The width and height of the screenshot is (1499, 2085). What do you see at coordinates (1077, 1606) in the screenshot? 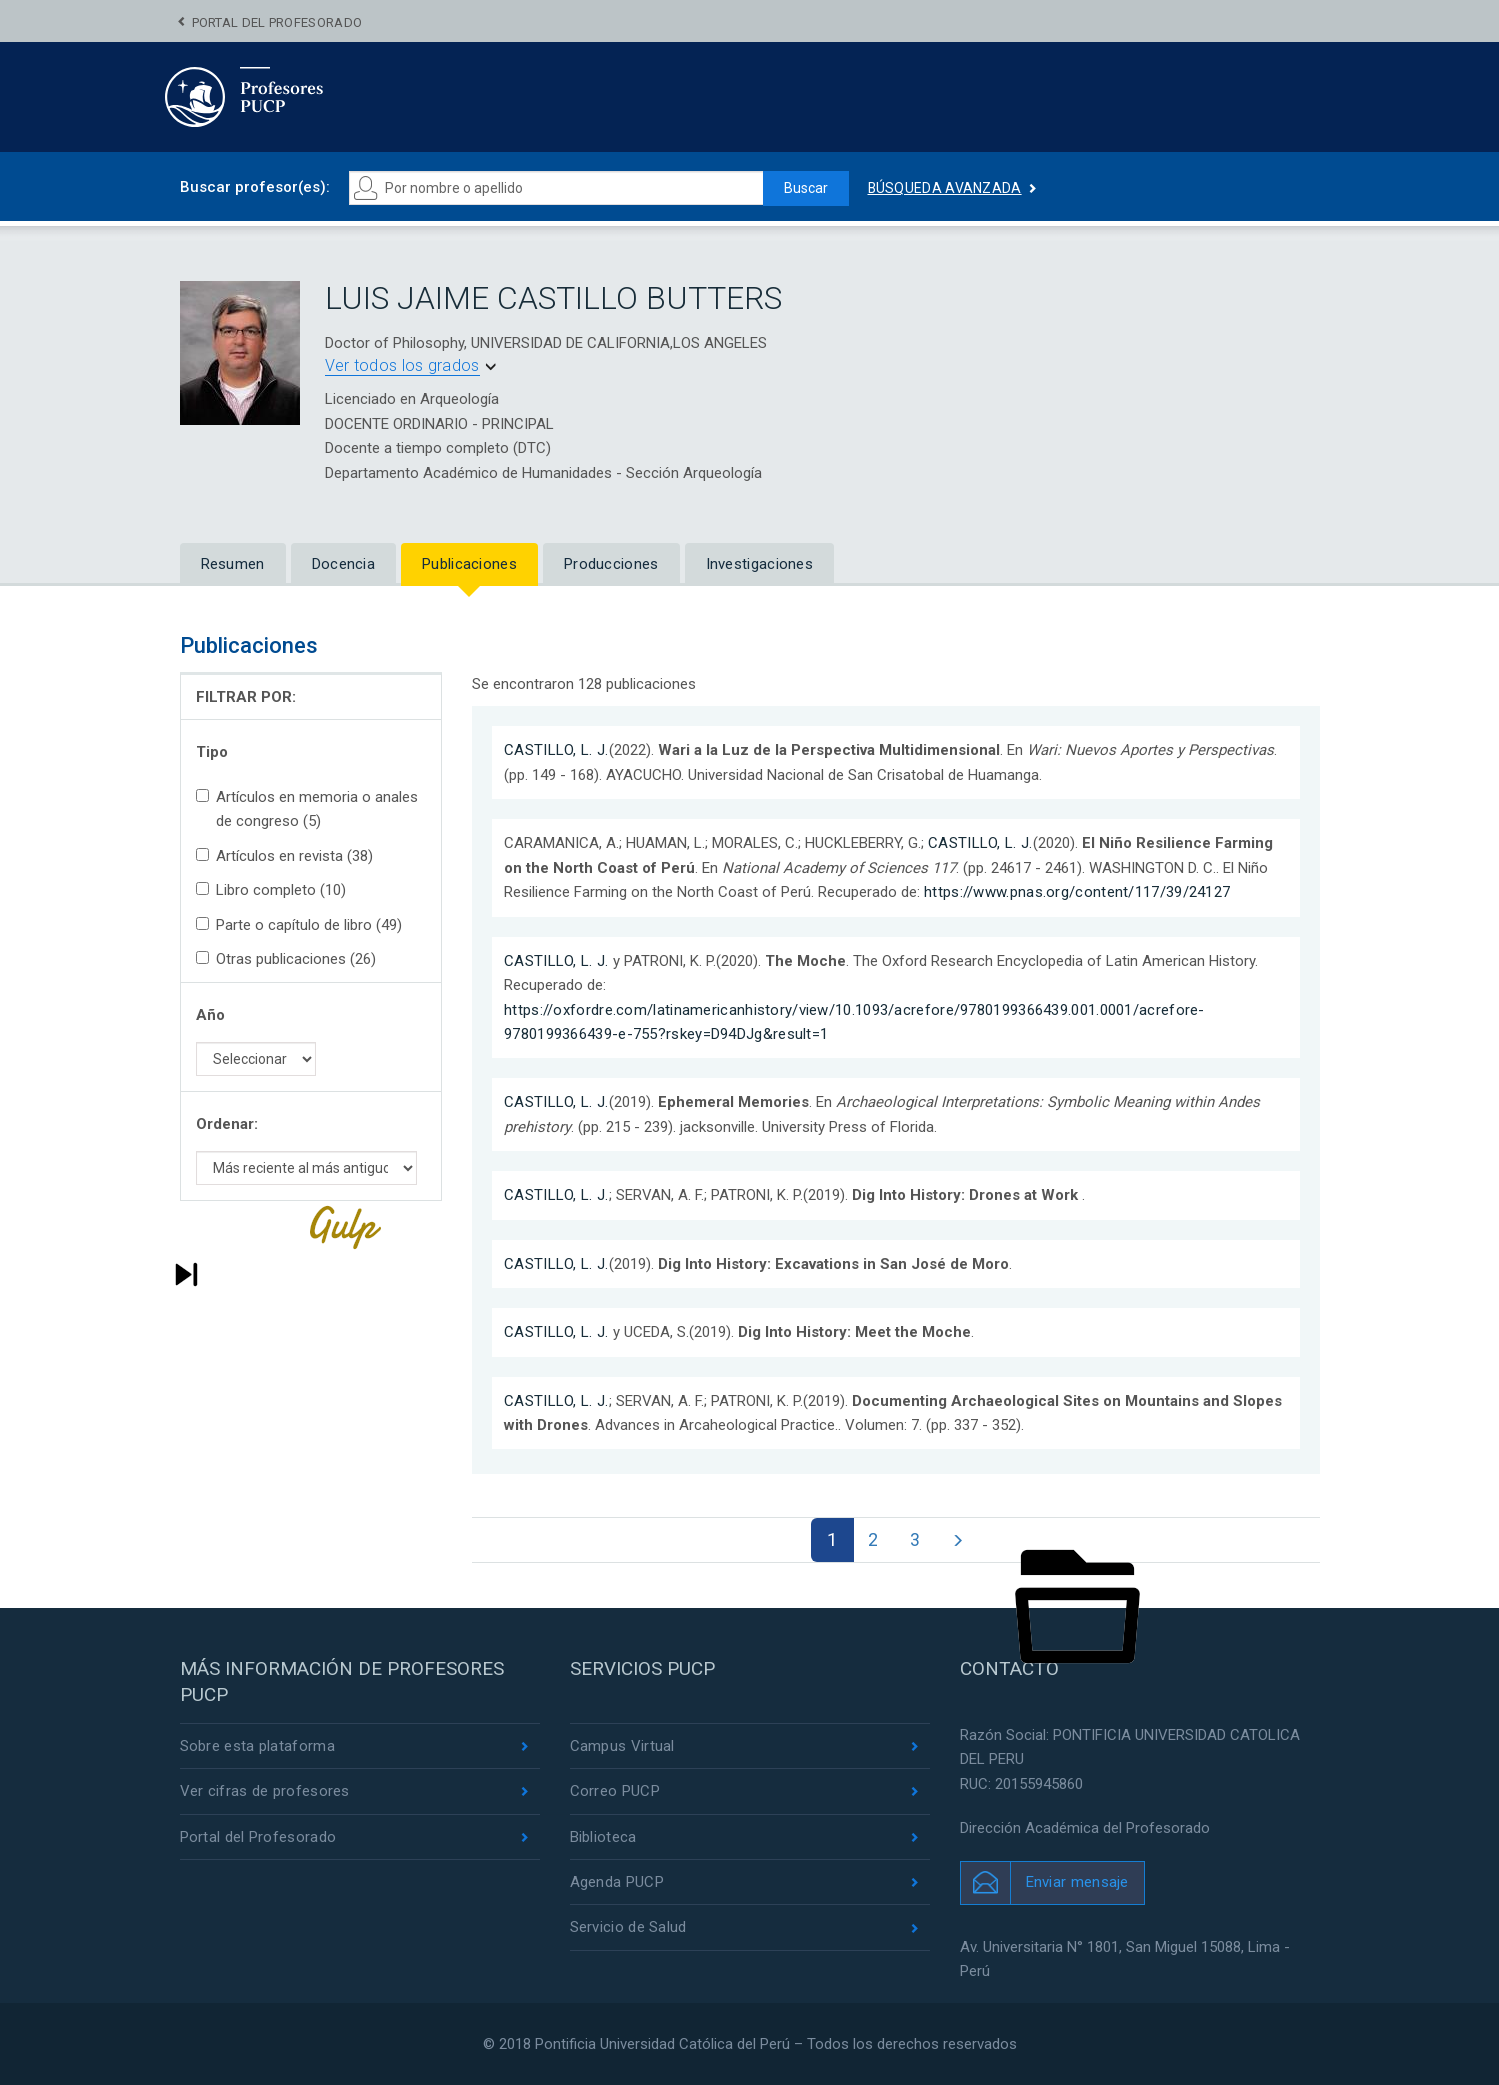
I see `open folder to view files` at bounding box center [1077, 1606].